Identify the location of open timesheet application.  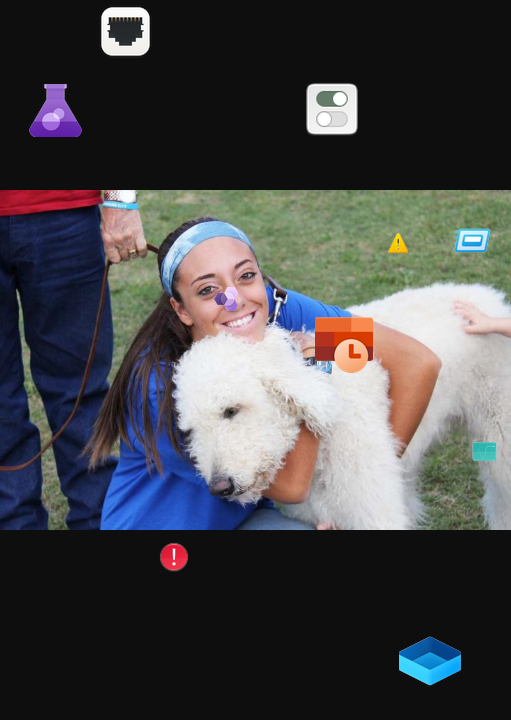
(344, 344).